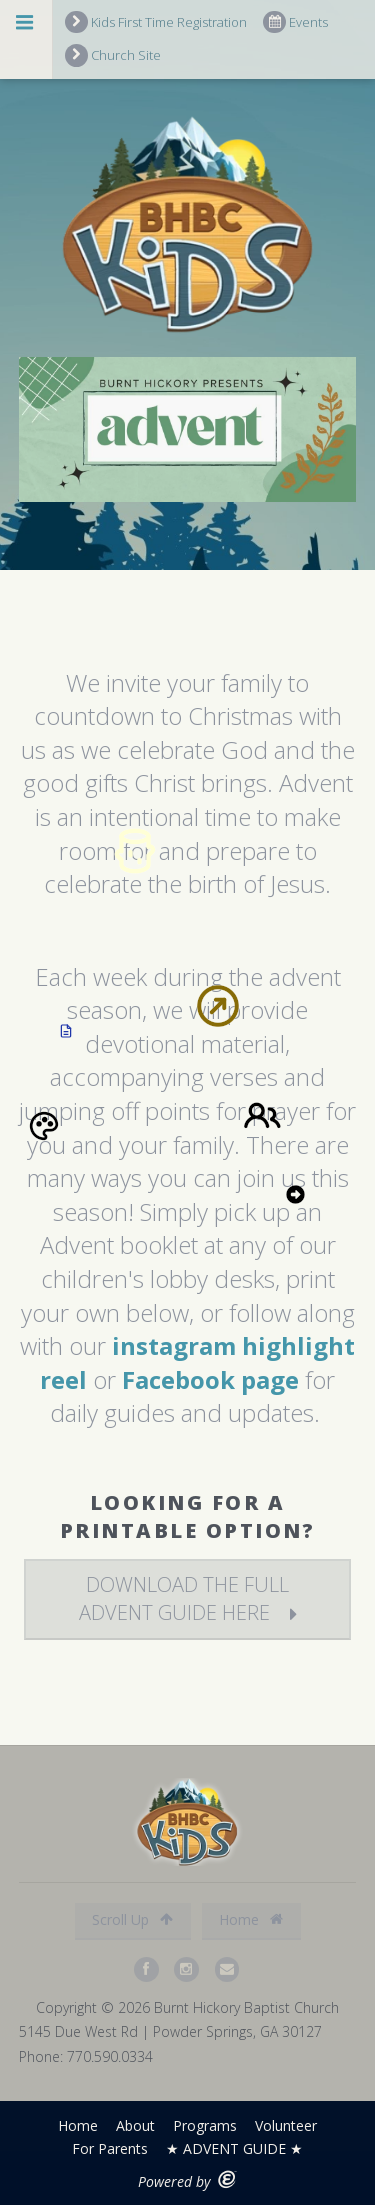 This screenshot has height=2205, width=375. What do you see at coordinates (262, 1116) in the screenshot?
I see `view team members or collaborators` at bounding box center [262, 1116].